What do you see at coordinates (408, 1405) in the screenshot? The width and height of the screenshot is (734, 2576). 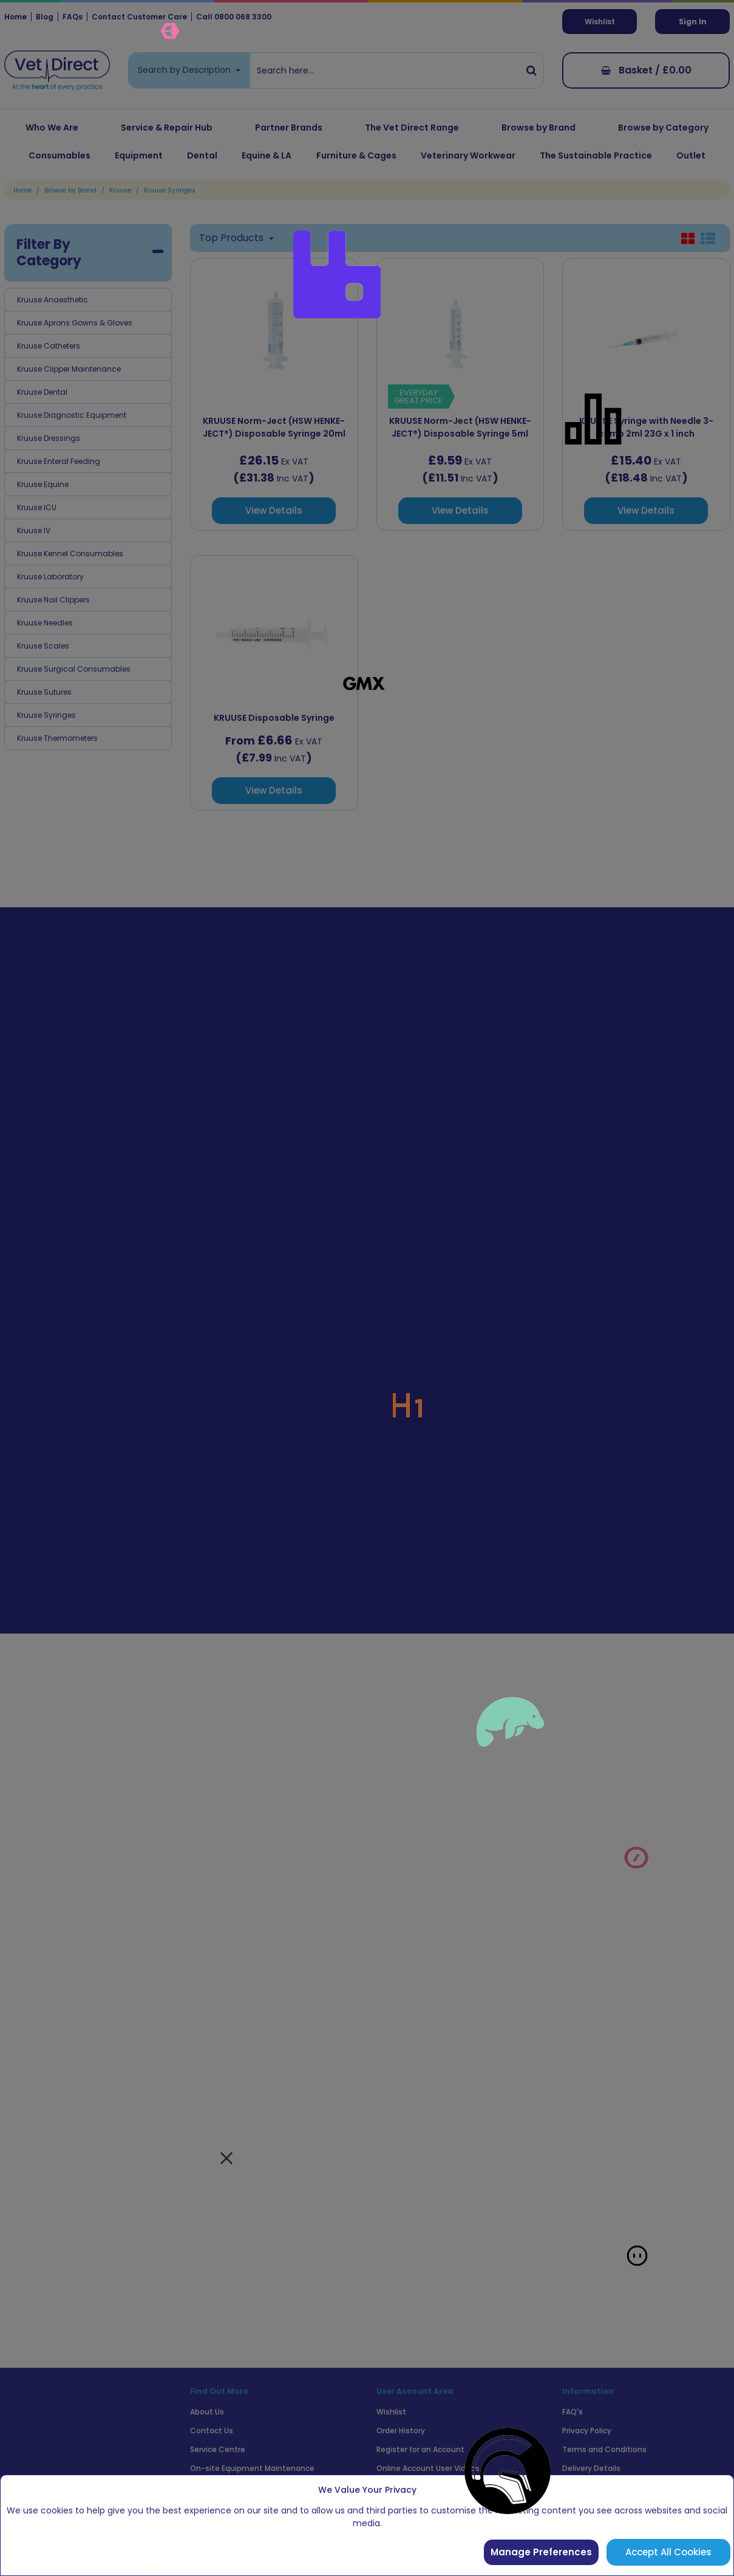 I see `format text as heading level 1` at bounding box center [408, 1405].